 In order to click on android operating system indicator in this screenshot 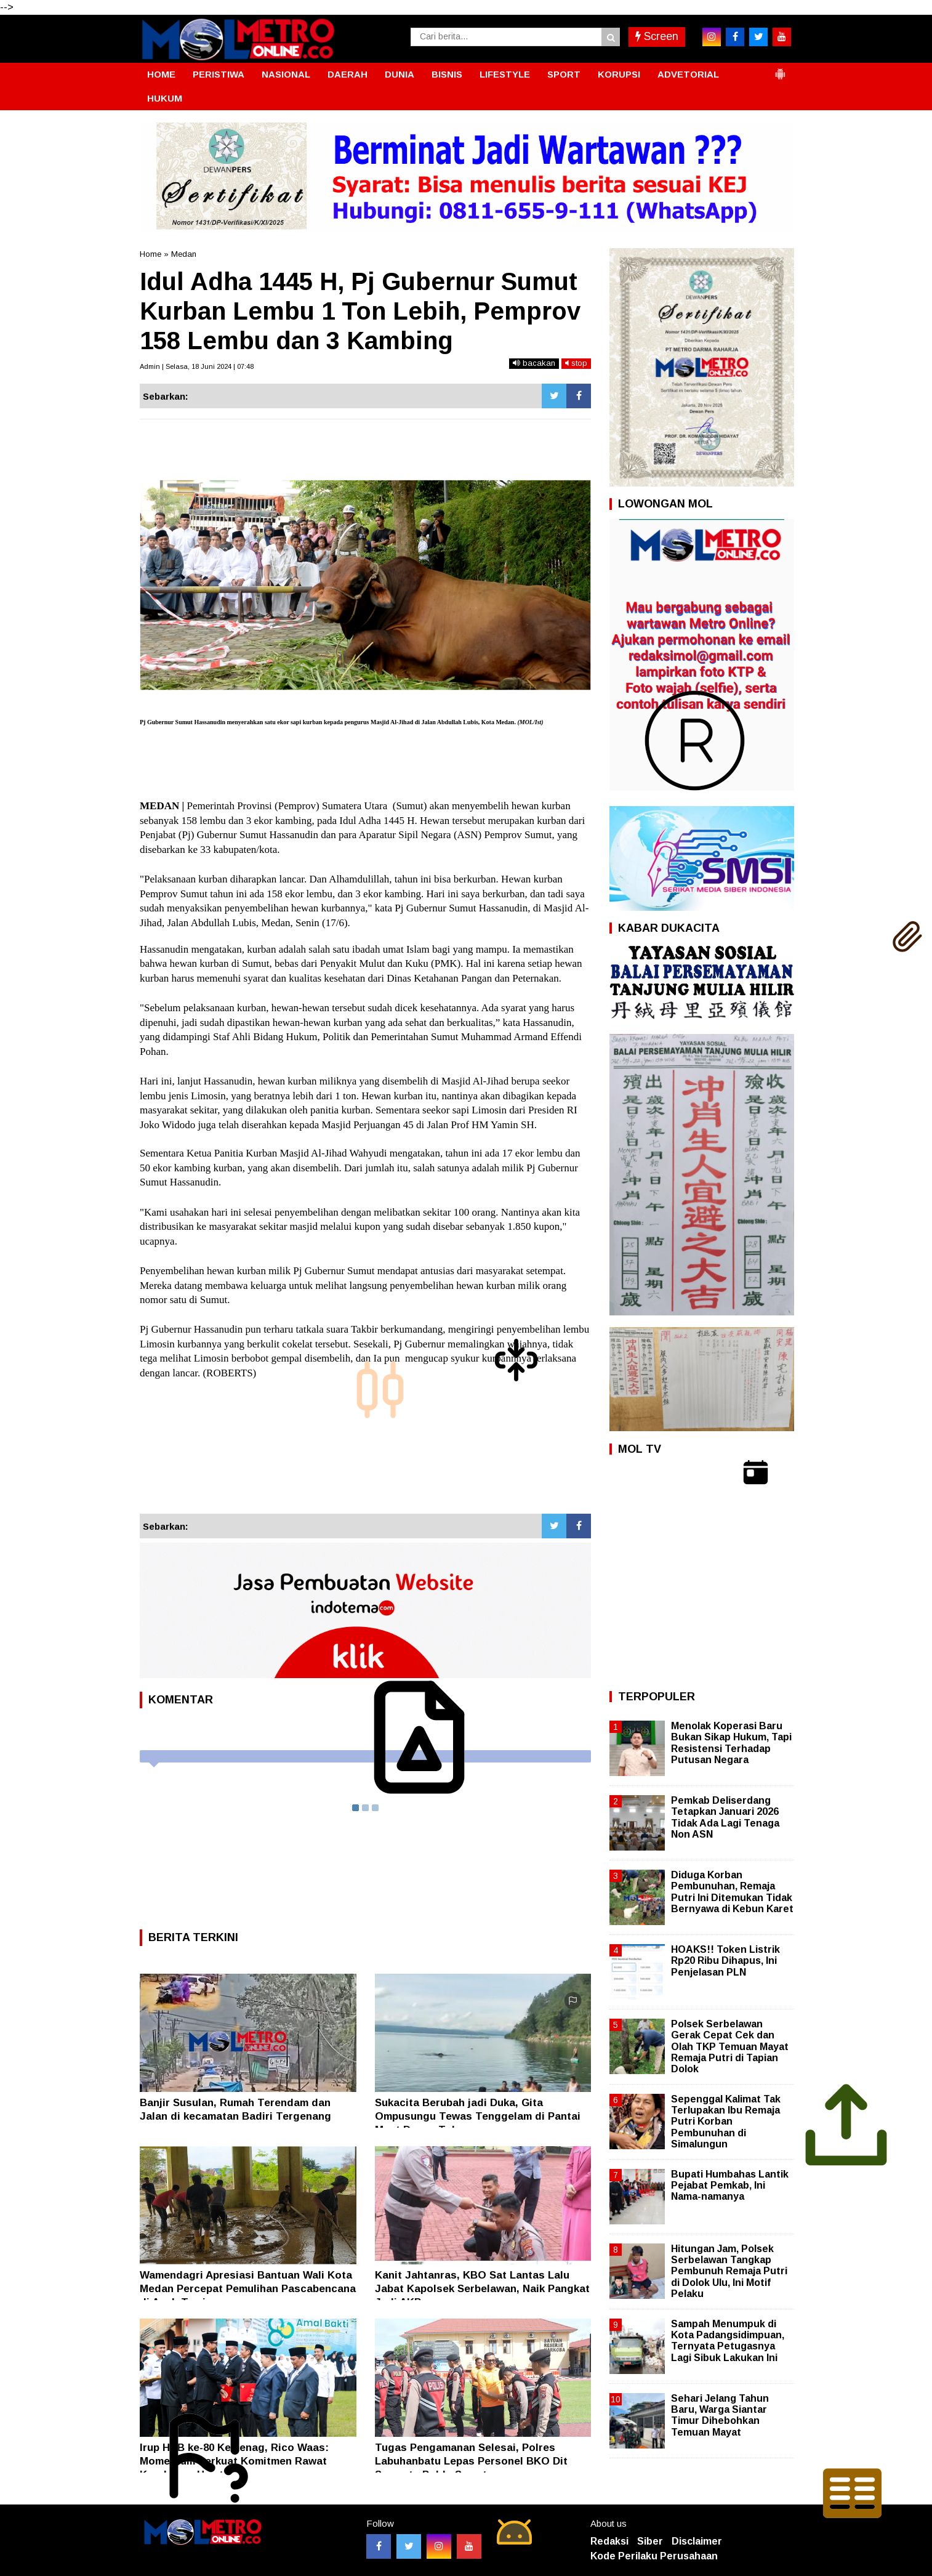, I will do `click(514, 2533)`.